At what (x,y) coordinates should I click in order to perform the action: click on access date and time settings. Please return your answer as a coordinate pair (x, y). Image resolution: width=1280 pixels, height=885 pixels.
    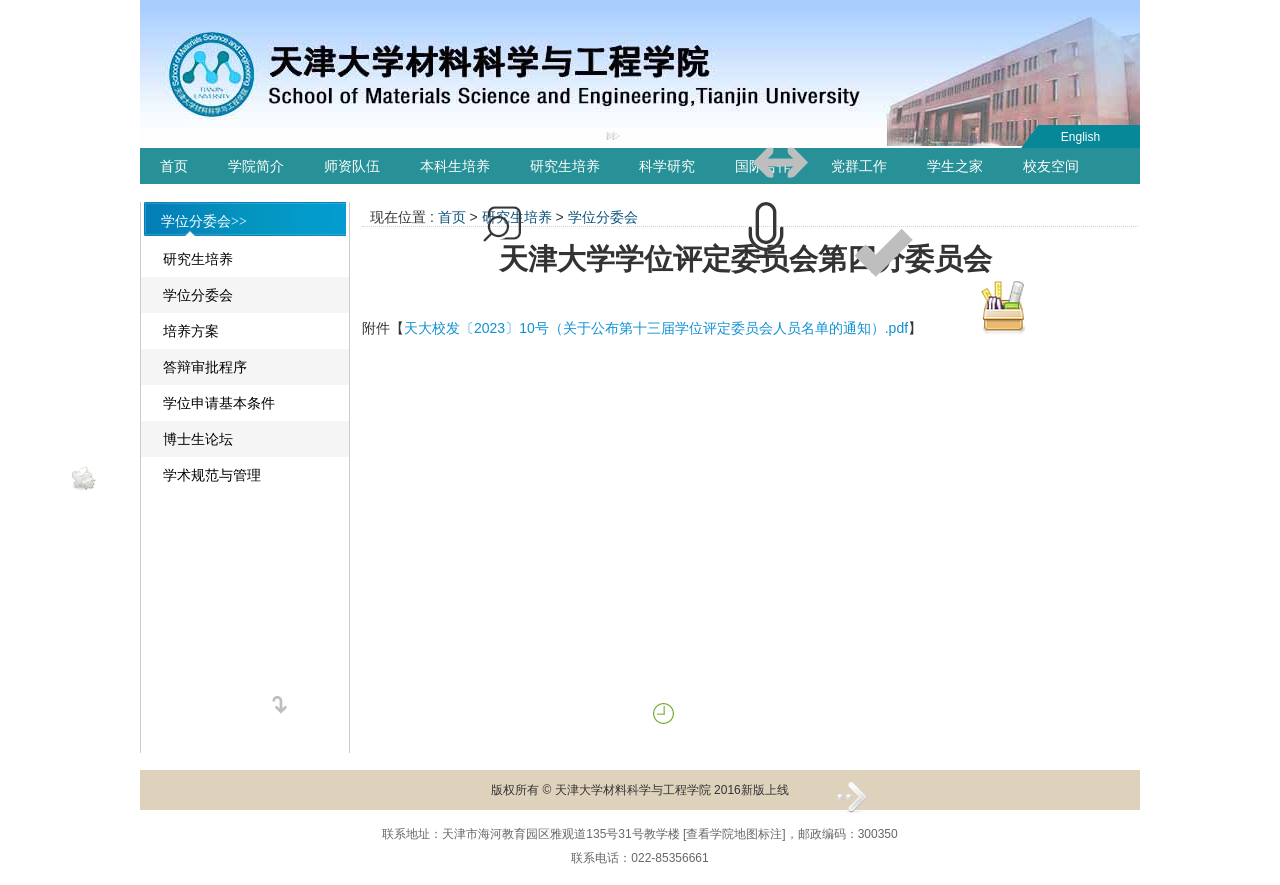
    Looking at the image, I should click on (663, 713).